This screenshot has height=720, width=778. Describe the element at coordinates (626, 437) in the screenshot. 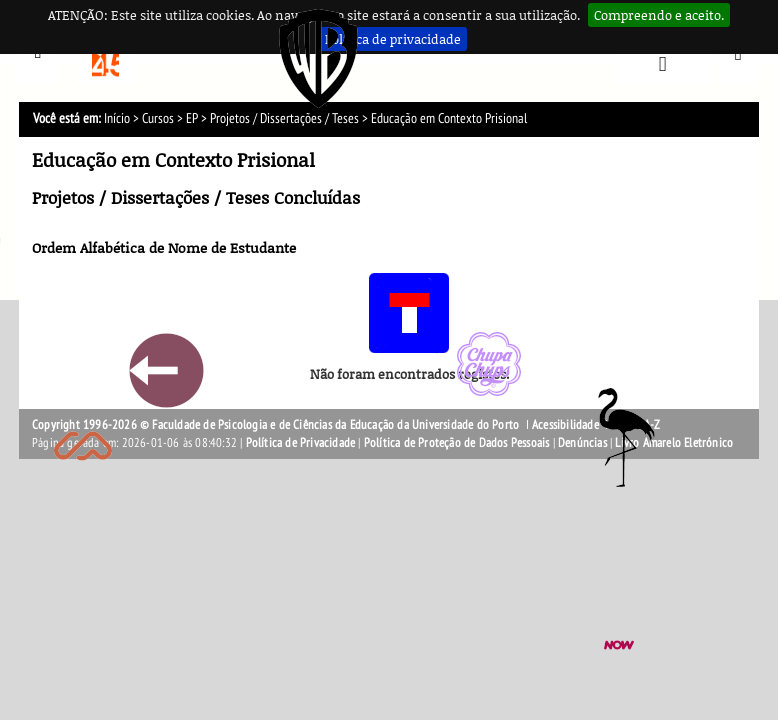

I see `Silver Airways airline logo` at that location.